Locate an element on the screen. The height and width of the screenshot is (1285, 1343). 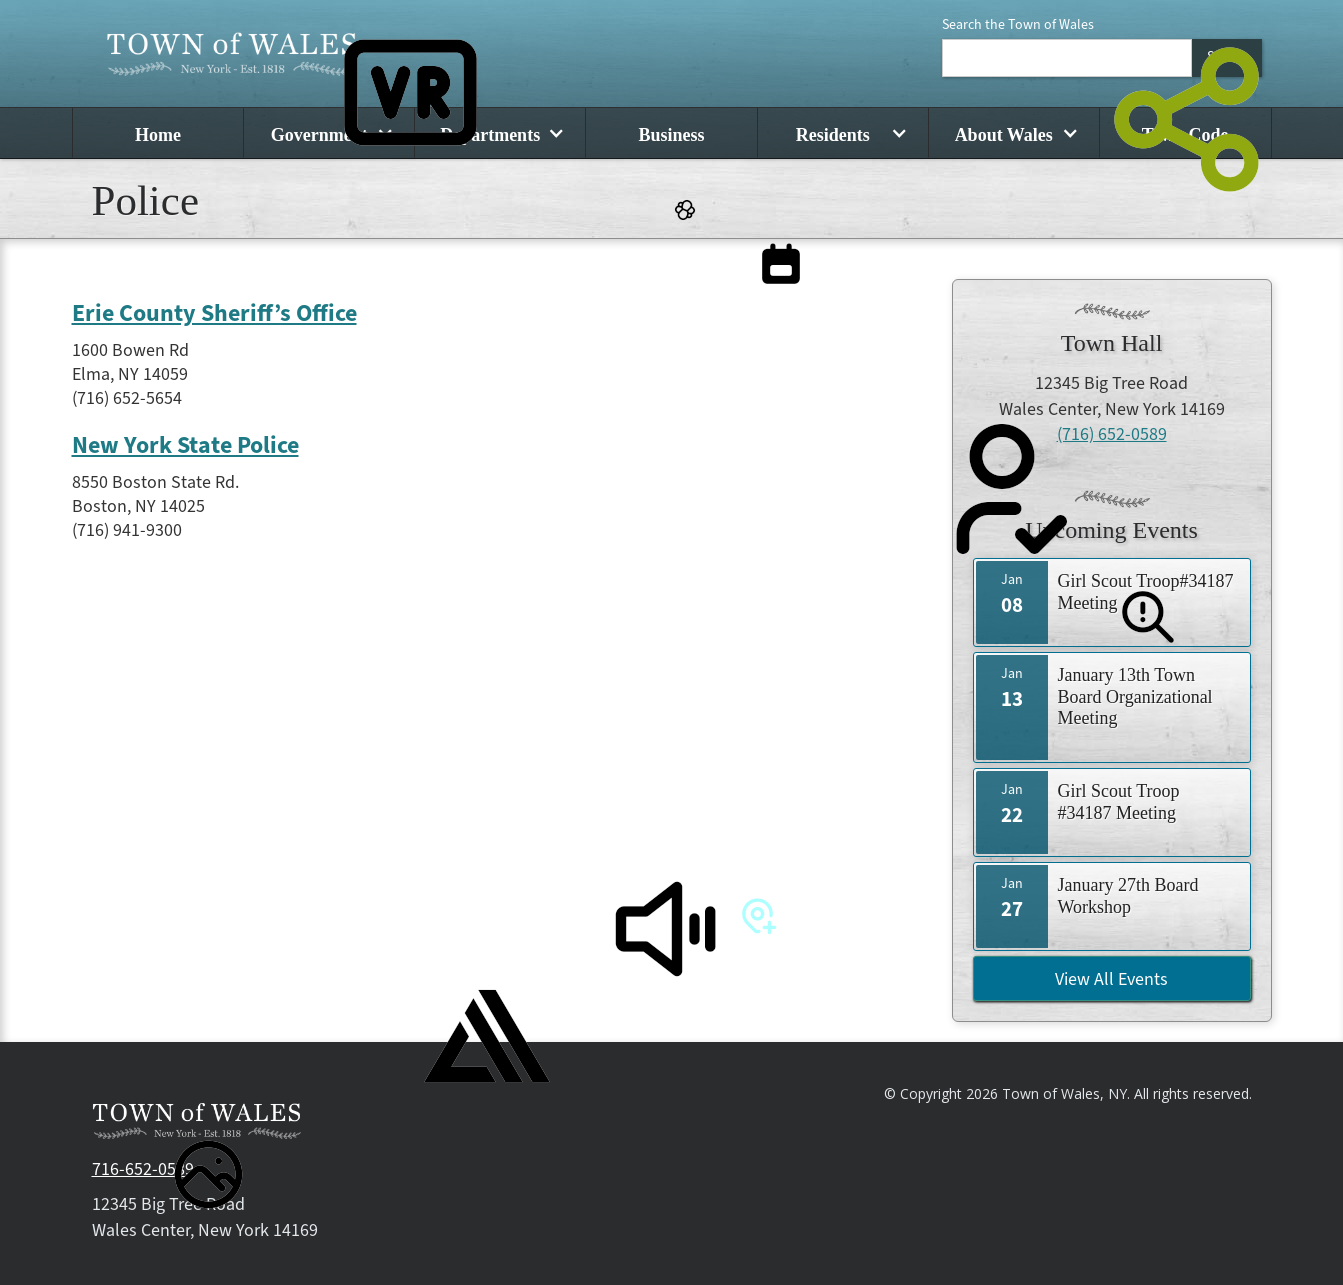
access virtual reality mode or features is located at coordinates (410, 92).